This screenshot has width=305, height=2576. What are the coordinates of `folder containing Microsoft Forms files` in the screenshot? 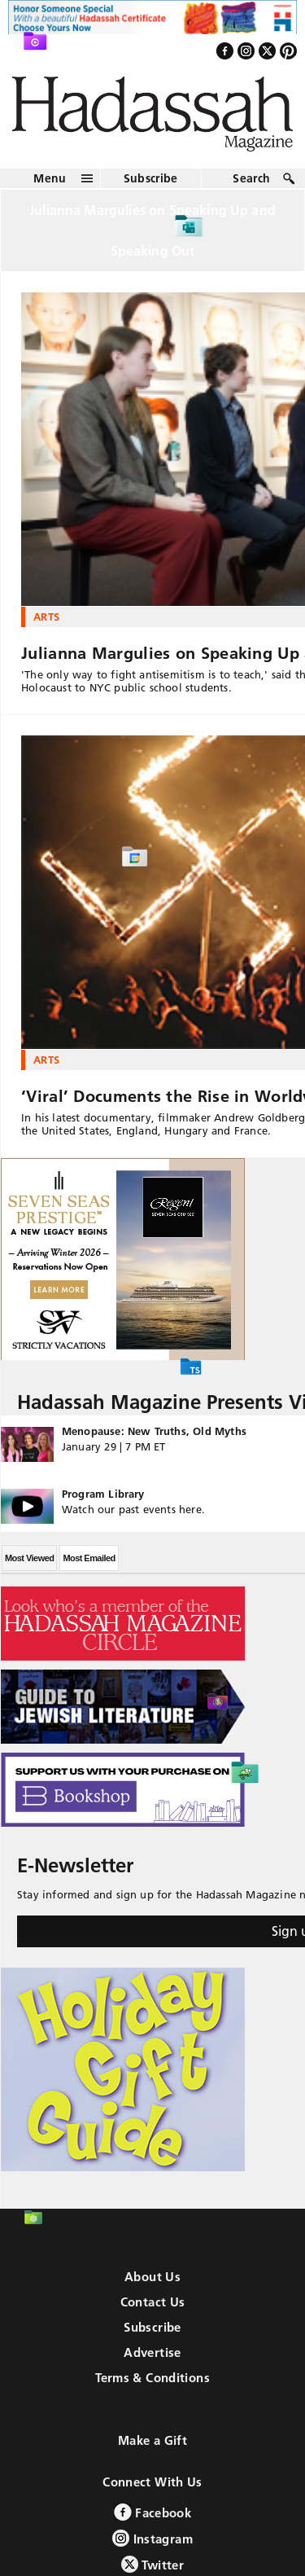 It's located at (189, 226).